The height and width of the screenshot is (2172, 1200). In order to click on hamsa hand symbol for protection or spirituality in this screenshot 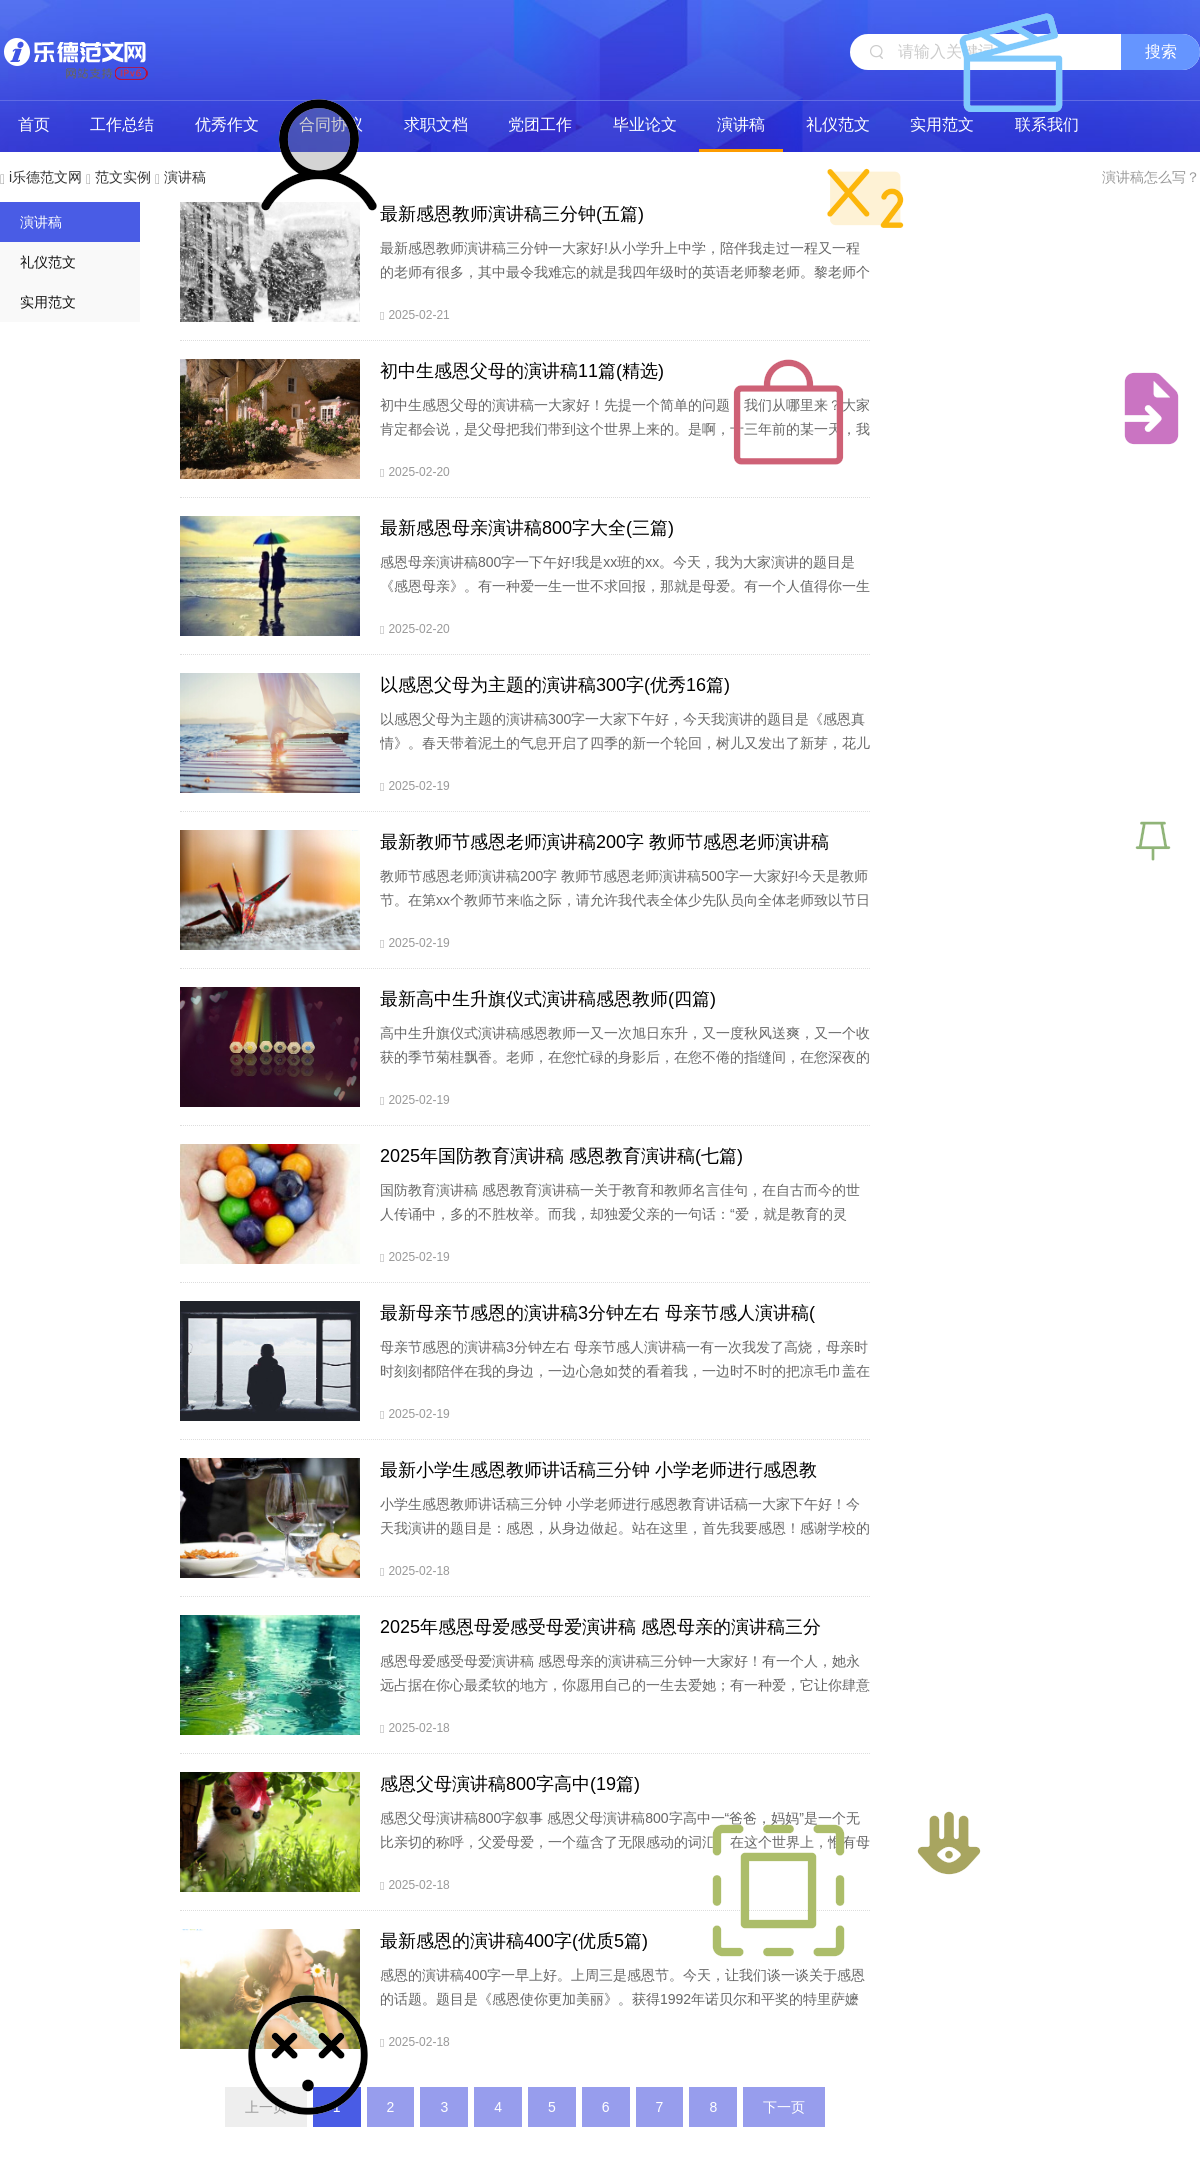, I will do `click(949, 1843)`.